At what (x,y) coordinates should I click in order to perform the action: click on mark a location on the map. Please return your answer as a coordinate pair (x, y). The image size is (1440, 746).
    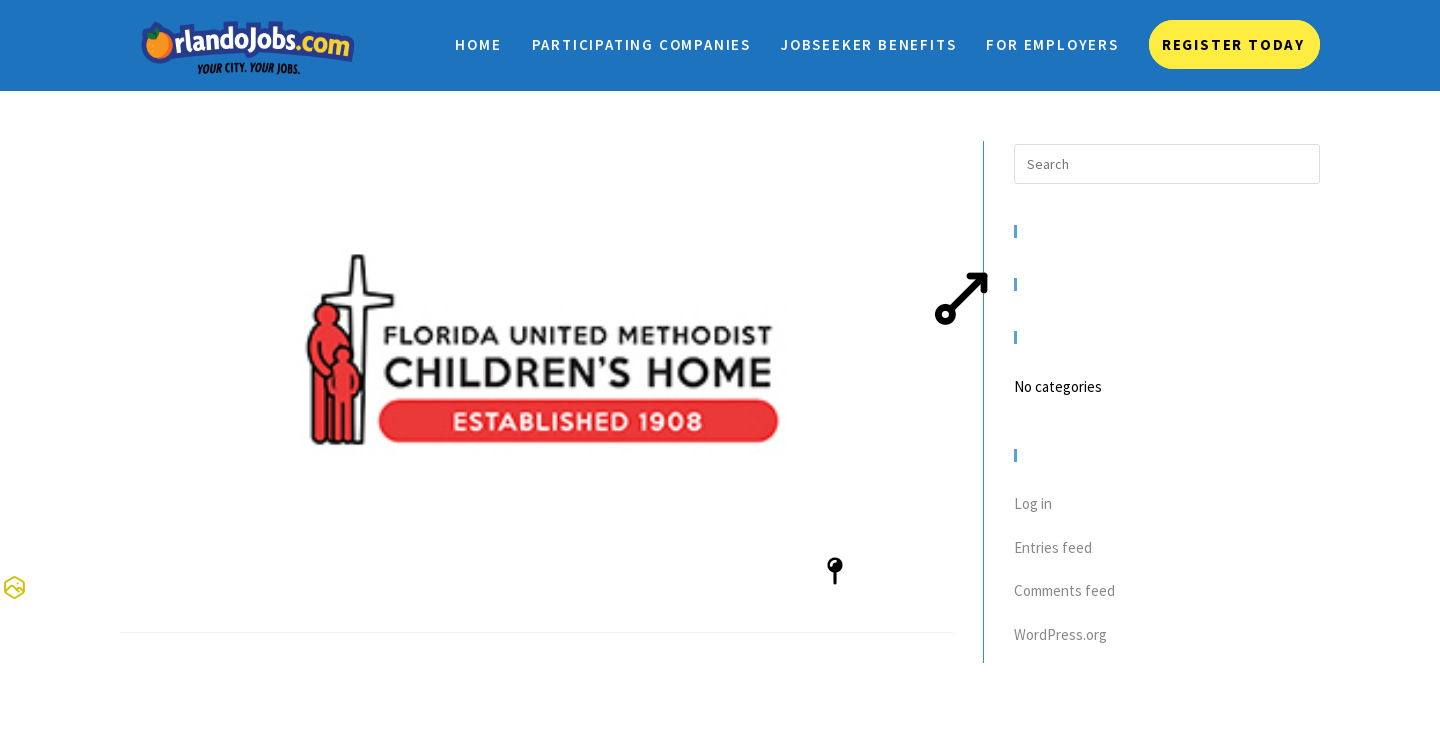
    Looking at the image, I should click on (835, 571).